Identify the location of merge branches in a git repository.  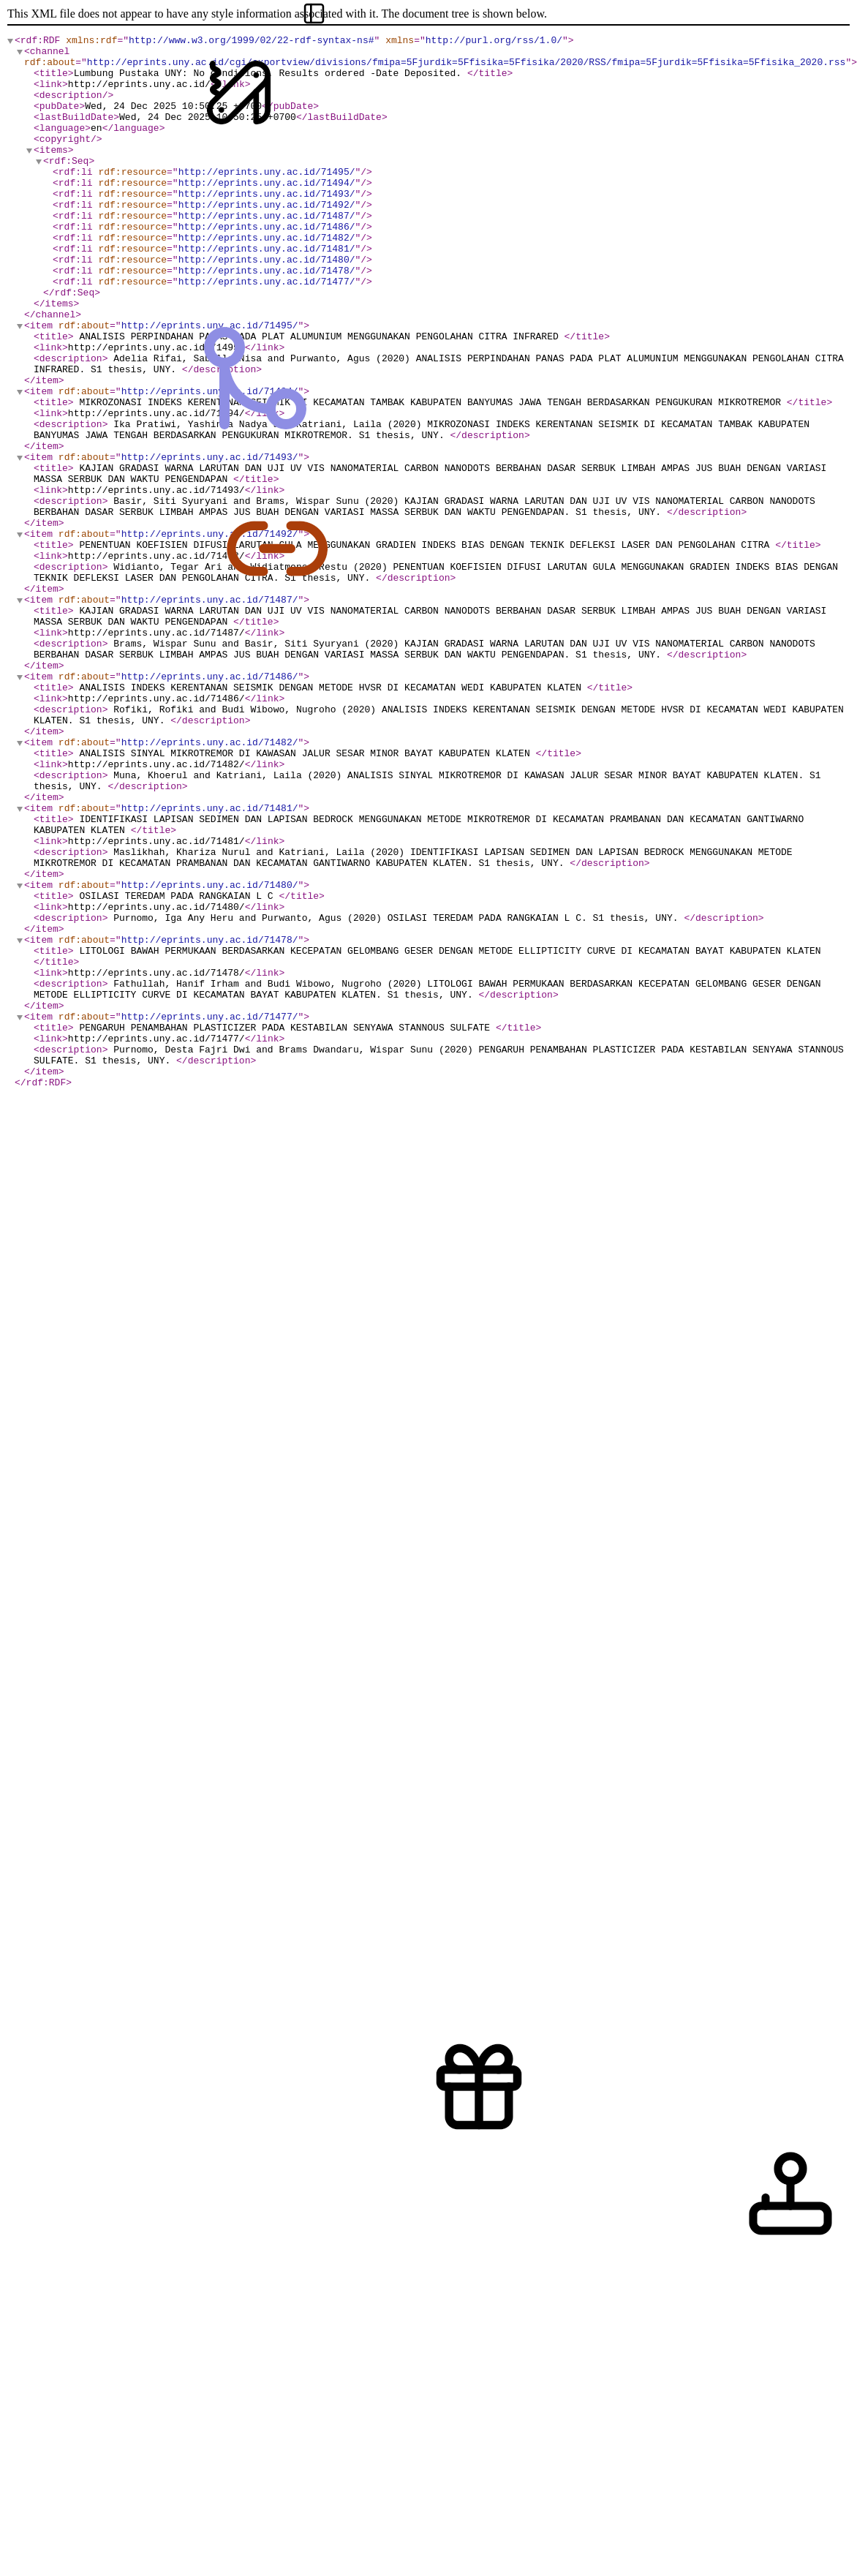
(255, 378).